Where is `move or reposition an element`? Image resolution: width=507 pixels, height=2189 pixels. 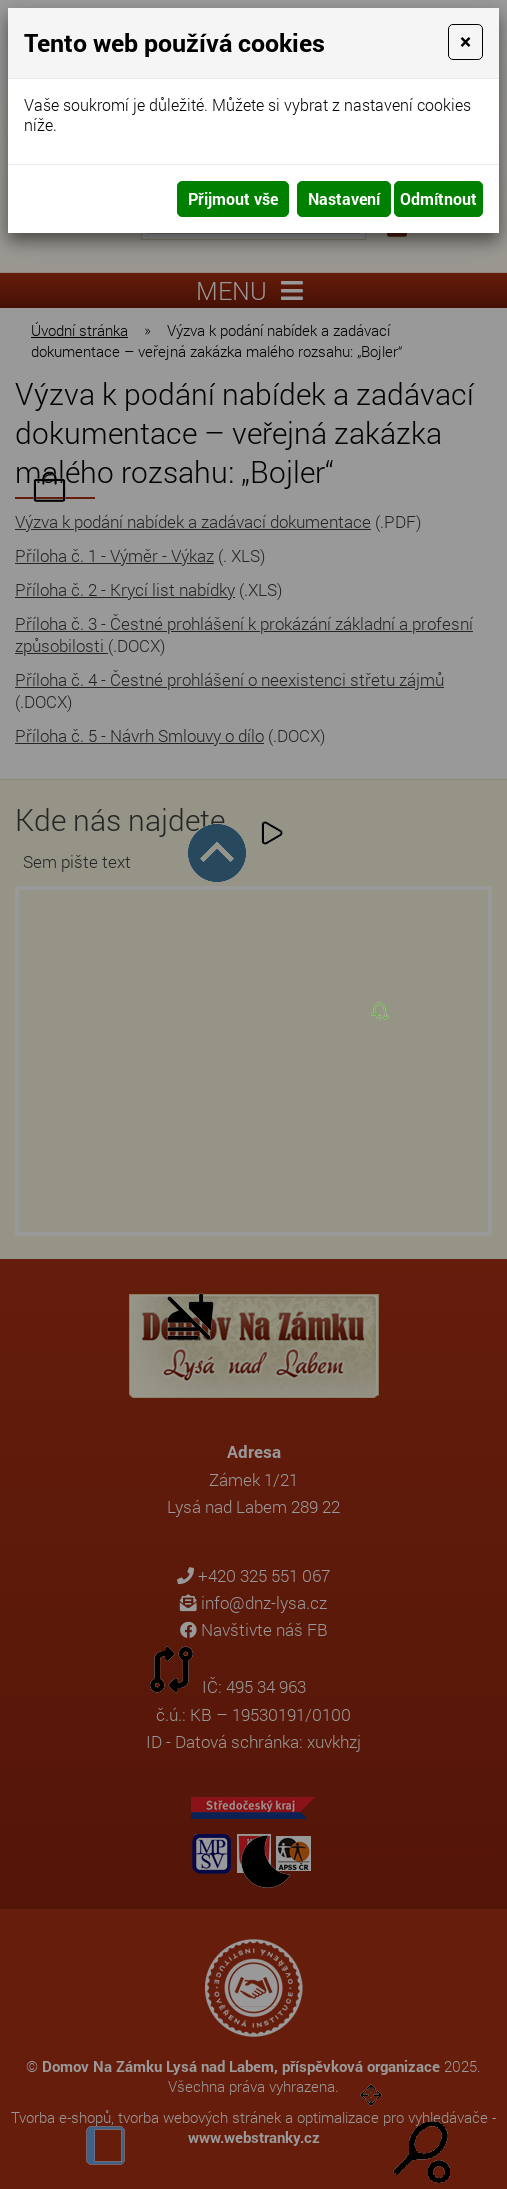
move or reposition an element is located at coordinates (371, 2096).